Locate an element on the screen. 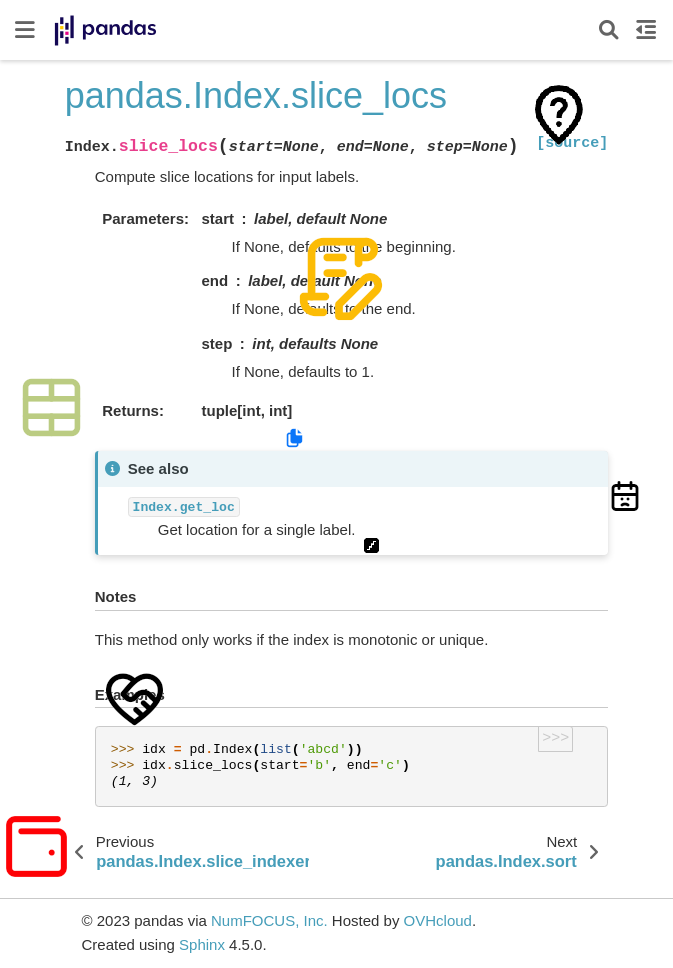 This screenshot has width=673, height=968. indicates stairs or stairway access is located at coordinates (371, 545).